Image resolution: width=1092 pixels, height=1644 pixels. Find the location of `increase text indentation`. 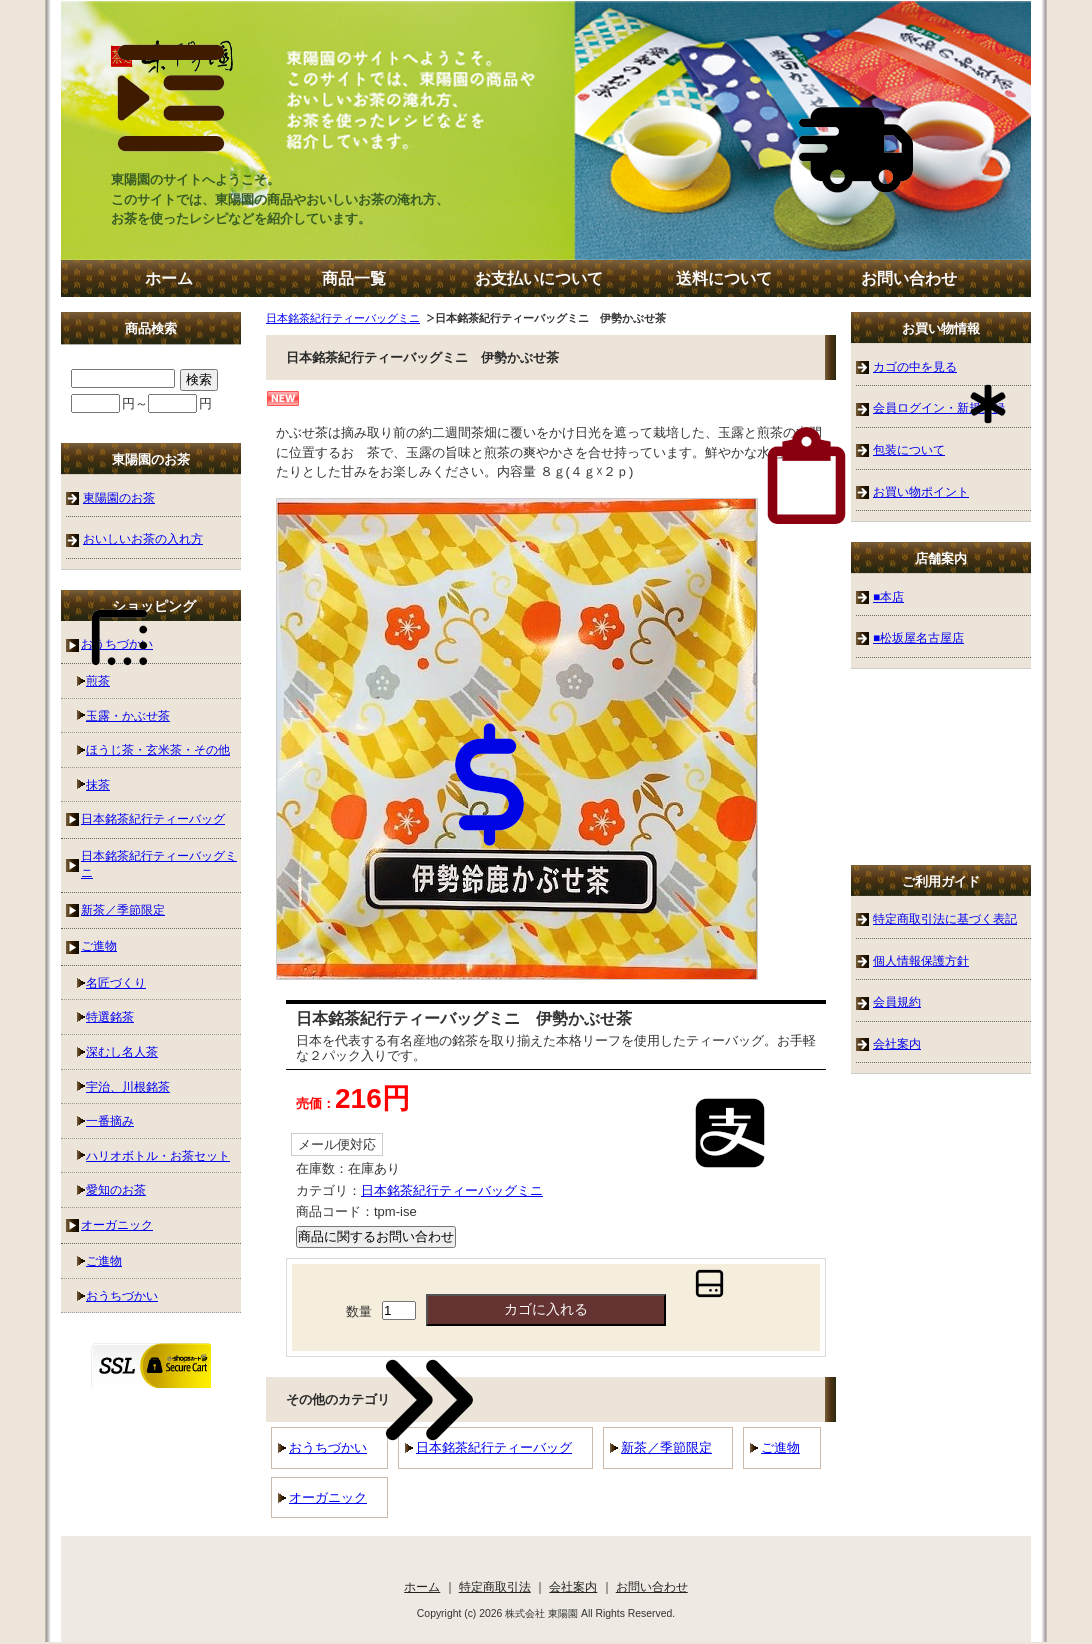

increase text indentation is located at coordinates (171, 98).